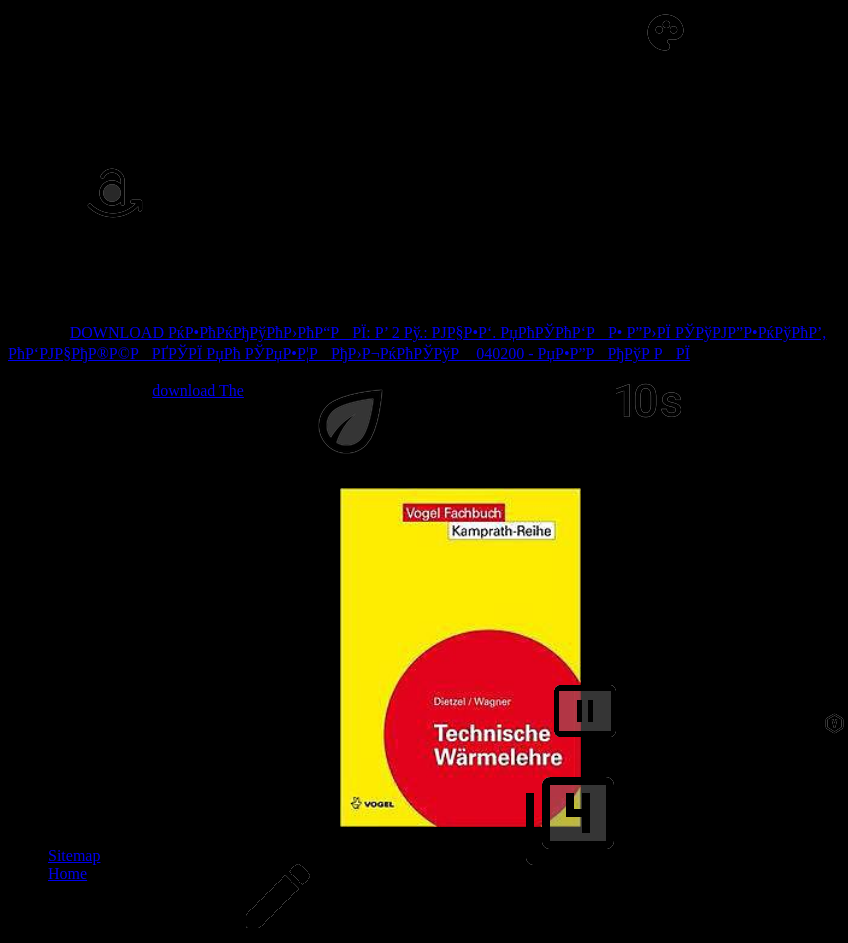  What do you see at coordinates (113, 192) in the screenshot?
I see `open the Amazon app or website` at bounding box center [113, 192].